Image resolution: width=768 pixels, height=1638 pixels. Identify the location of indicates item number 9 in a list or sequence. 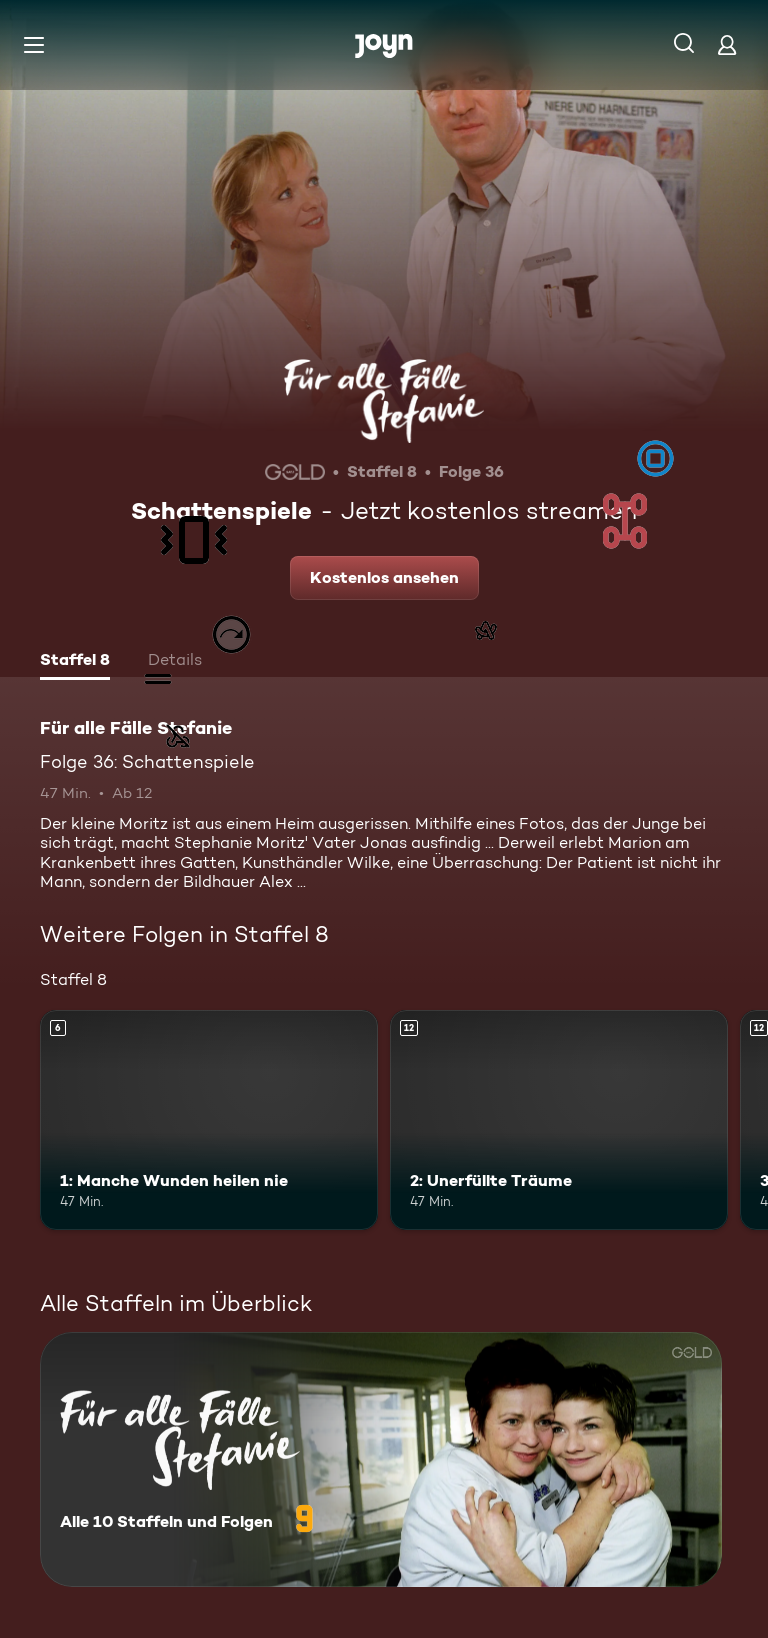
(304, 1518).